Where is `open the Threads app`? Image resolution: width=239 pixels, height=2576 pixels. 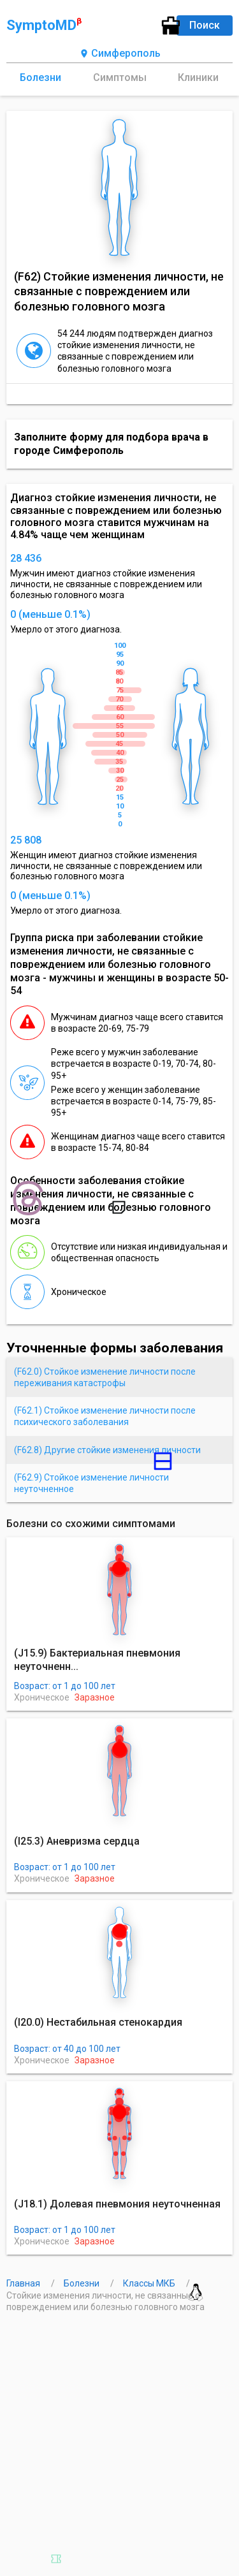
open the Threads app is located at coordinates (28, 1198).